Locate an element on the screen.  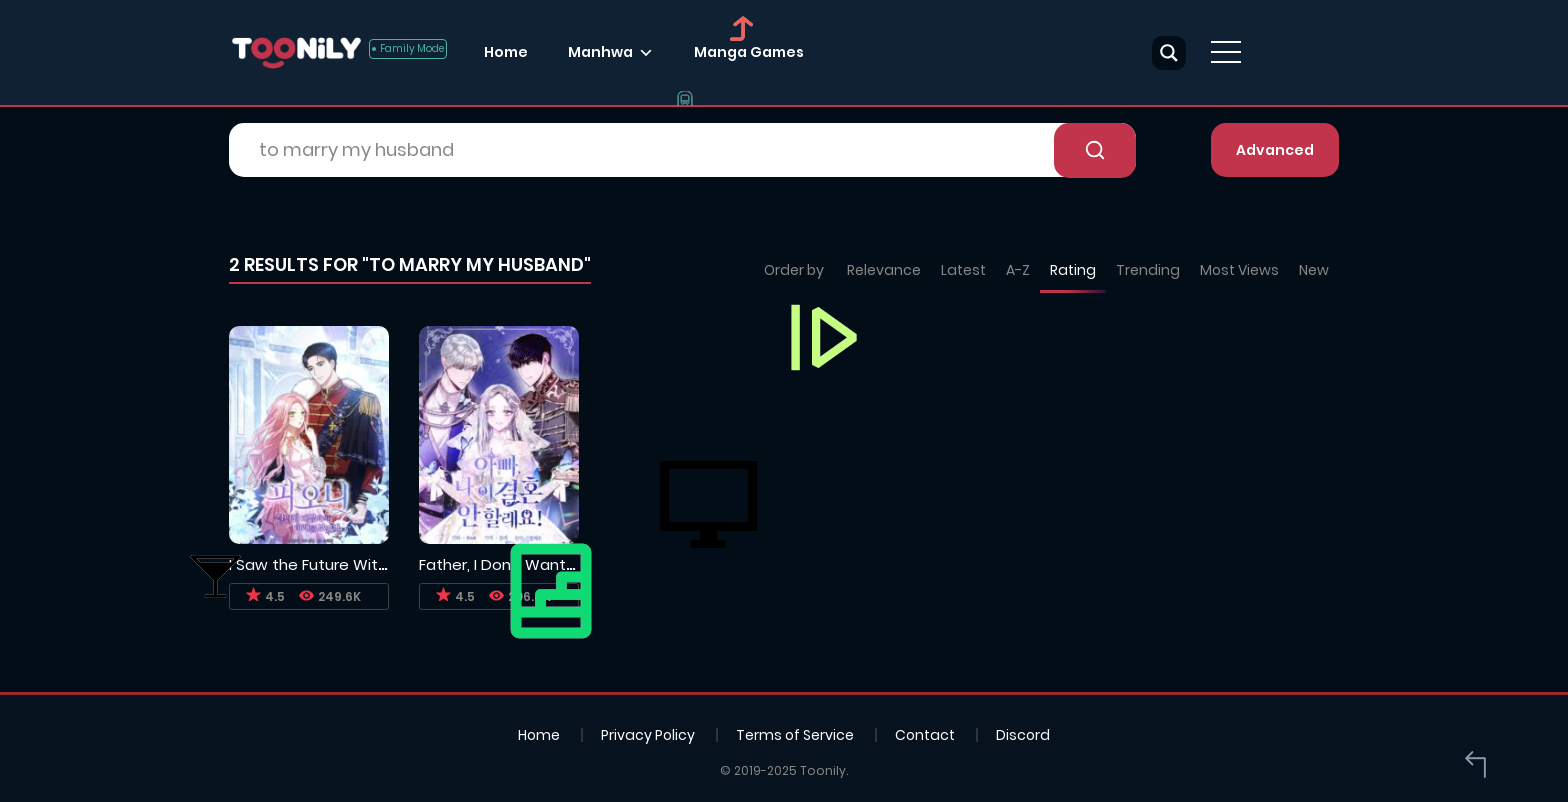
switch to desktop view is located at coordinates (708, 504).